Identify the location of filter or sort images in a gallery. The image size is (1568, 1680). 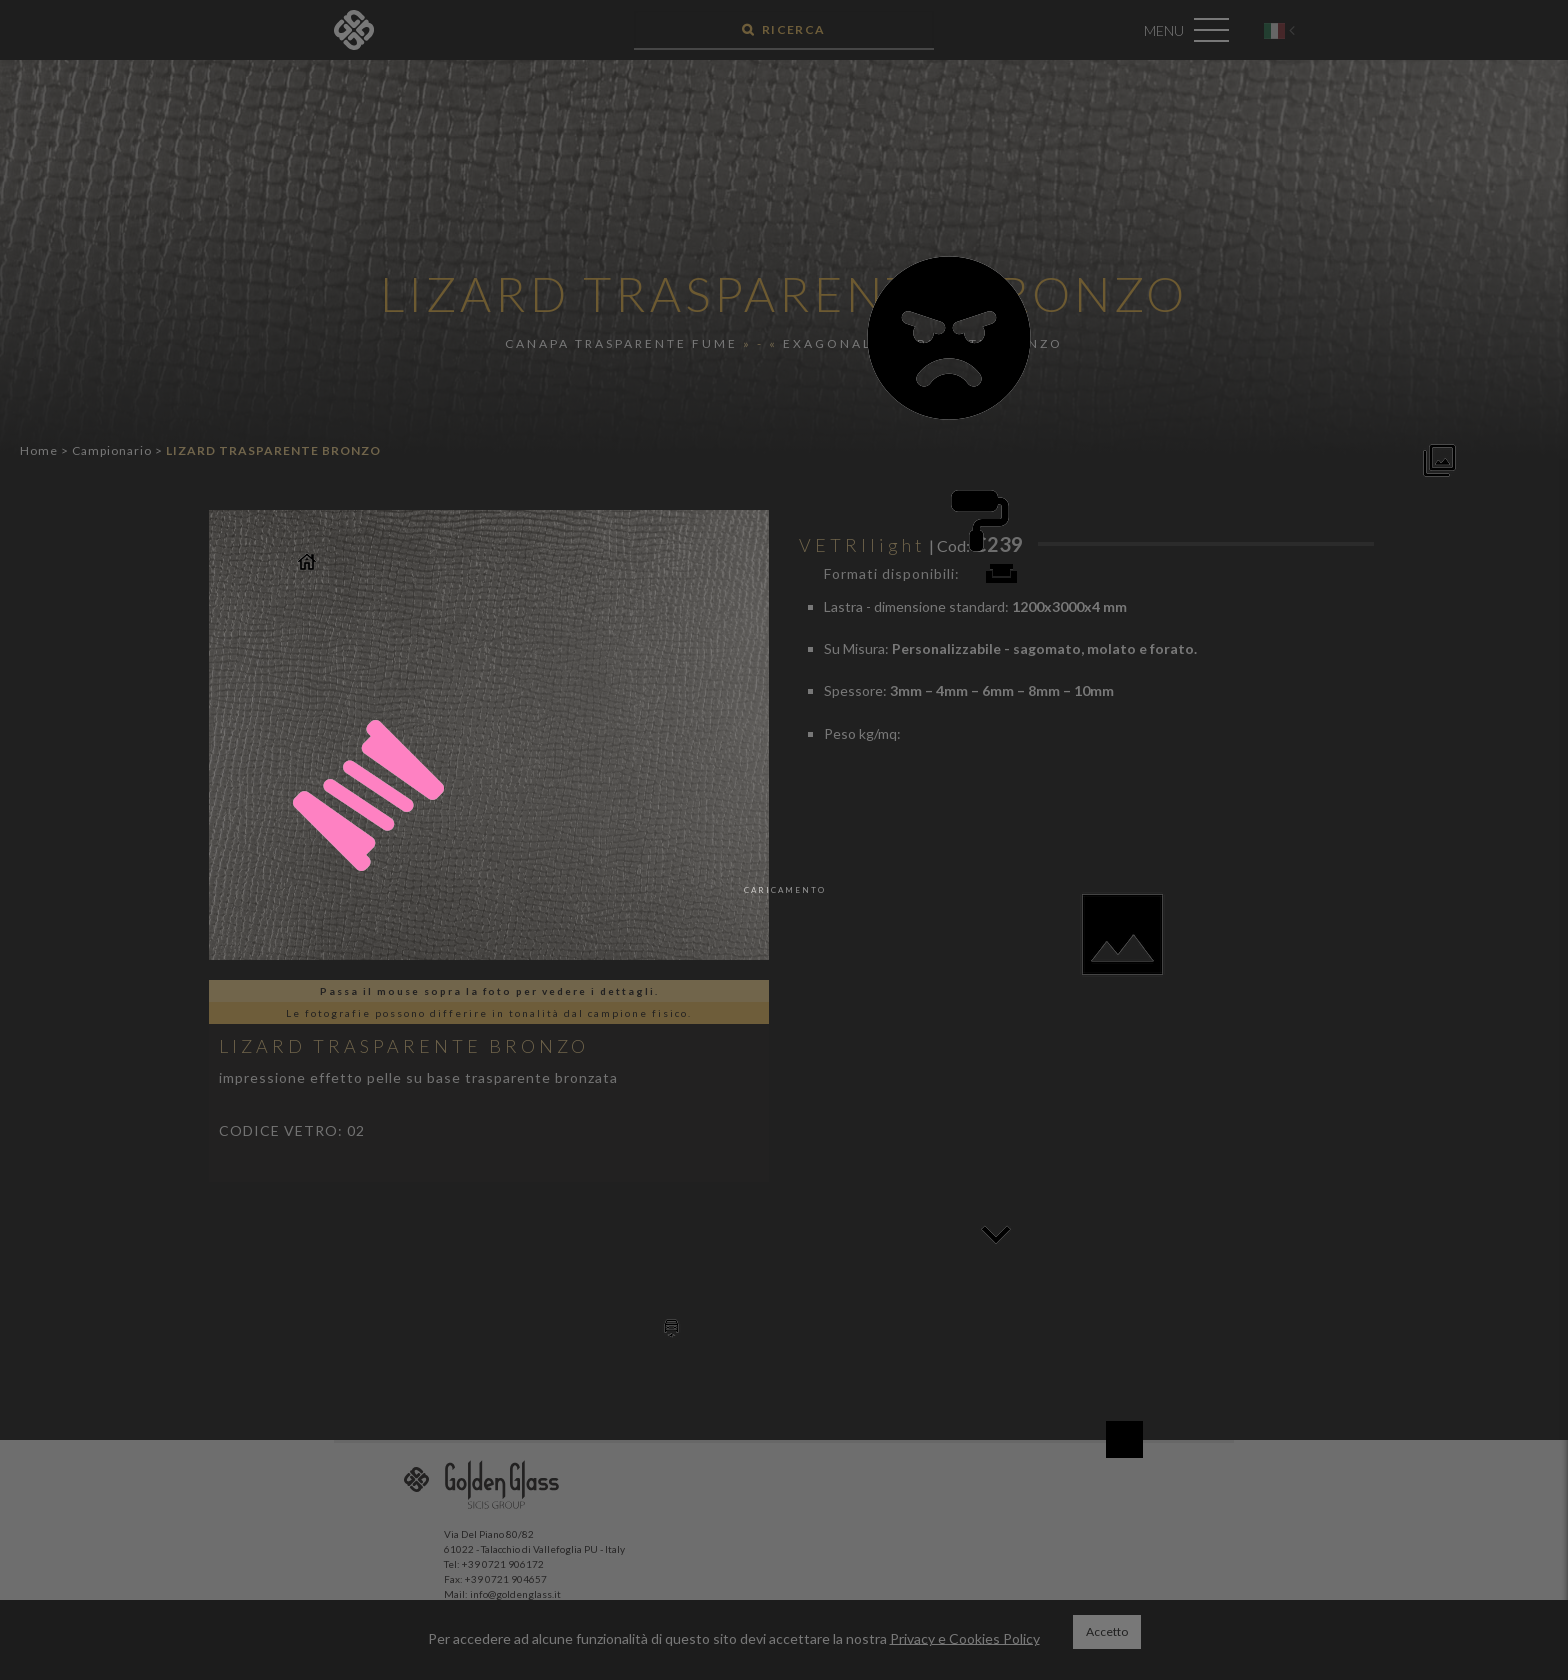
(1439, 460).